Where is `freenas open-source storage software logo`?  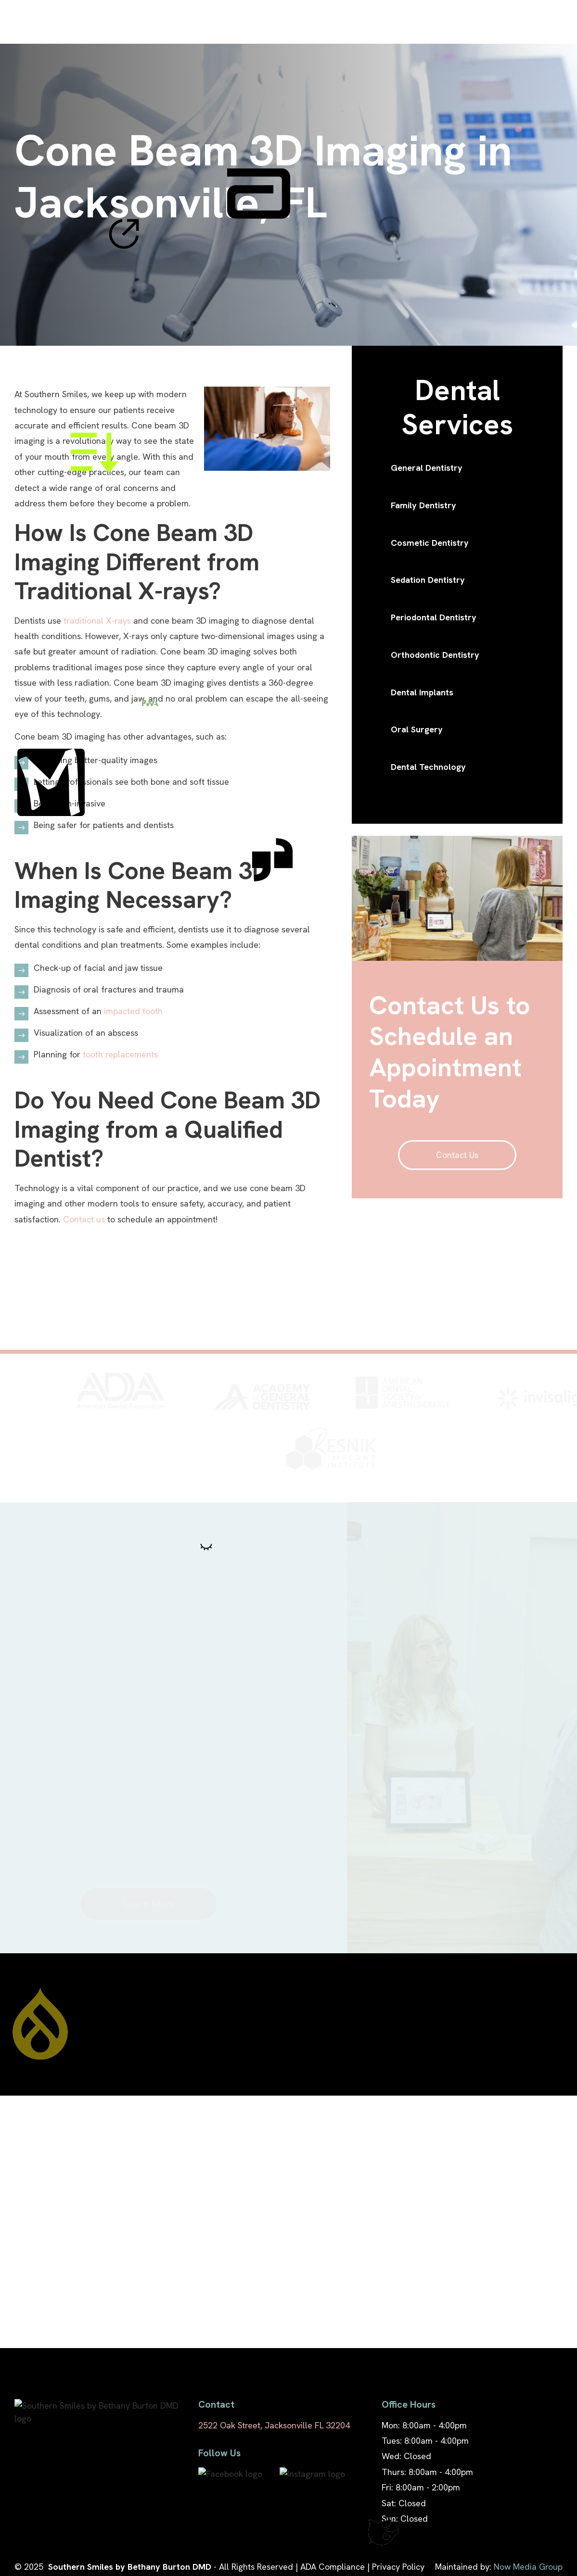 freenas open-source storage software logo is located at coordinates (384, 2532).